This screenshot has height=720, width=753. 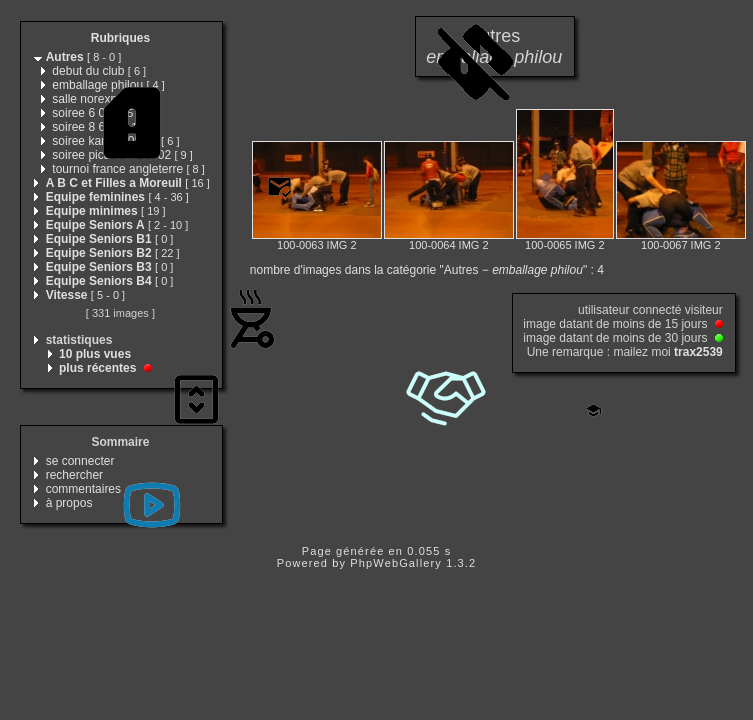 What do you see at coordinates (152, 505) in the screenshot?
I see `open YouTube app` at bounding box center [152, 505].